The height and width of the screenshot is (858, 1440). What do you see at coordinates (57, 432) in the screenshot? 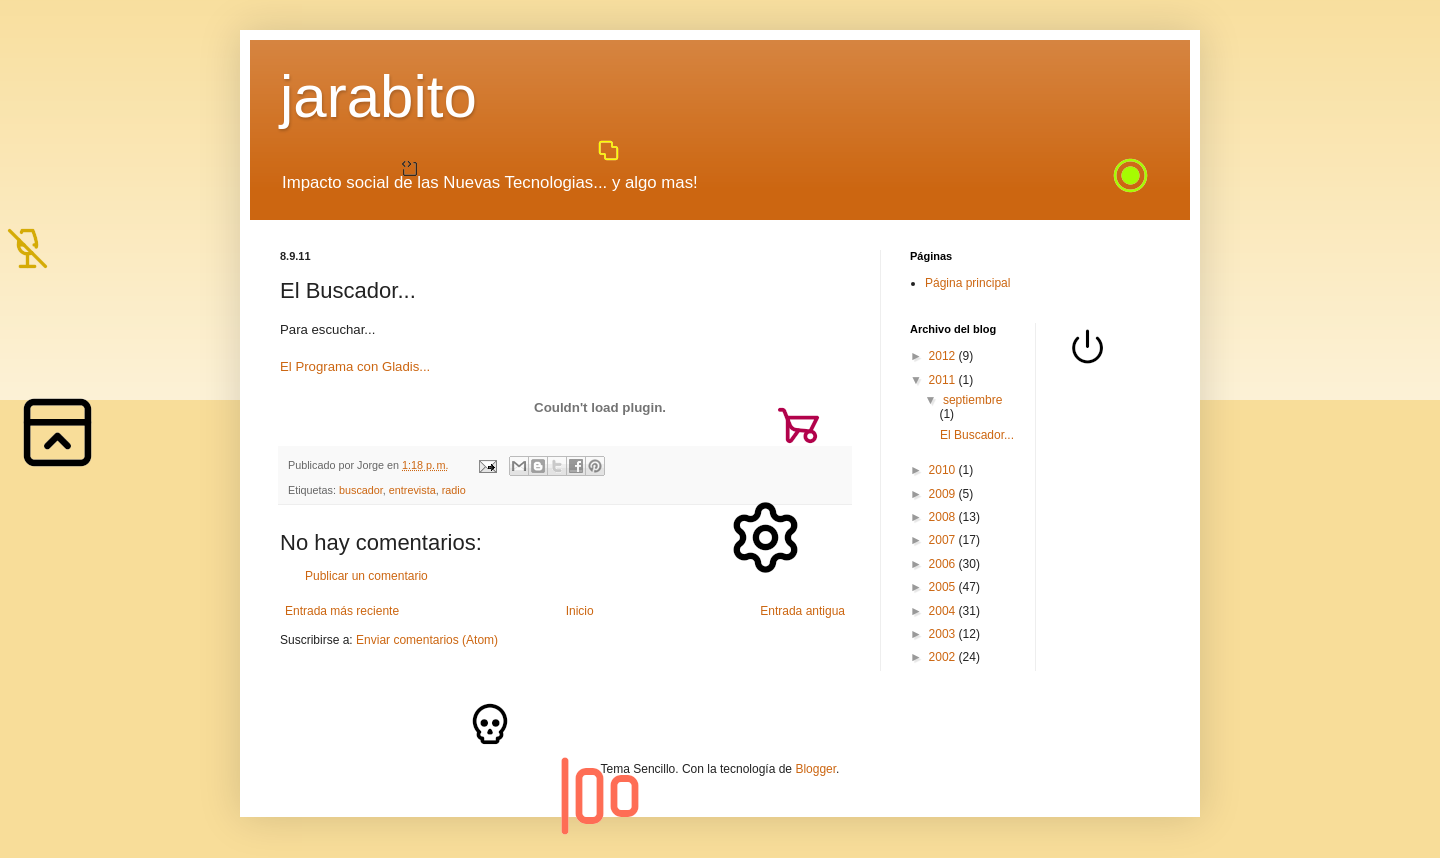
I see `collapse top panel` at bounding box center [57, 432].